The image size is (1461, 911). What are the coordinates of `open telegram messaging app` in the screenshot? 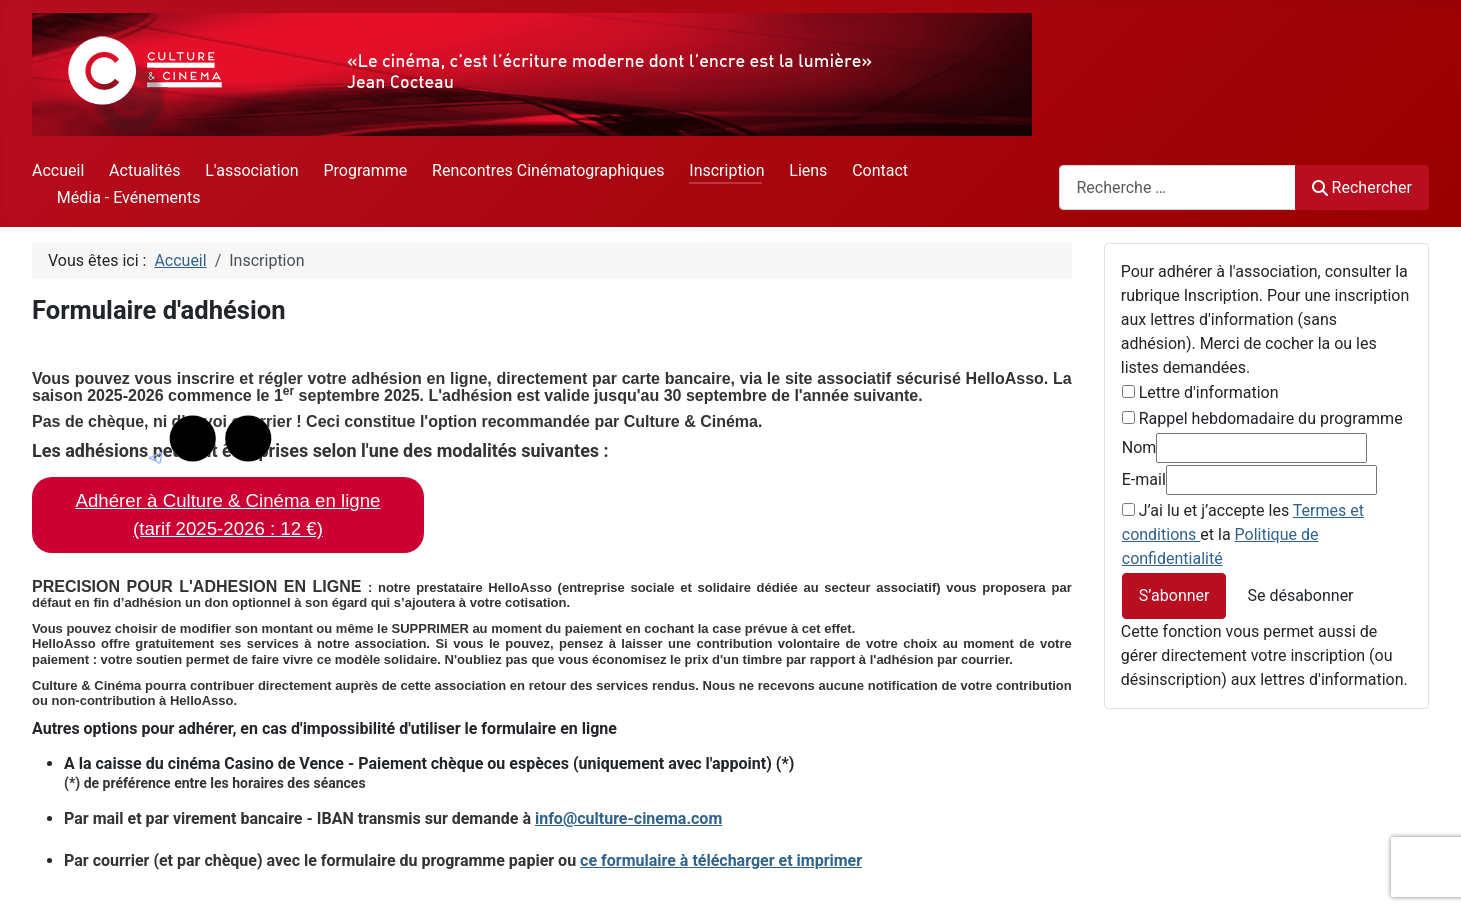 It's located at (156, 457).